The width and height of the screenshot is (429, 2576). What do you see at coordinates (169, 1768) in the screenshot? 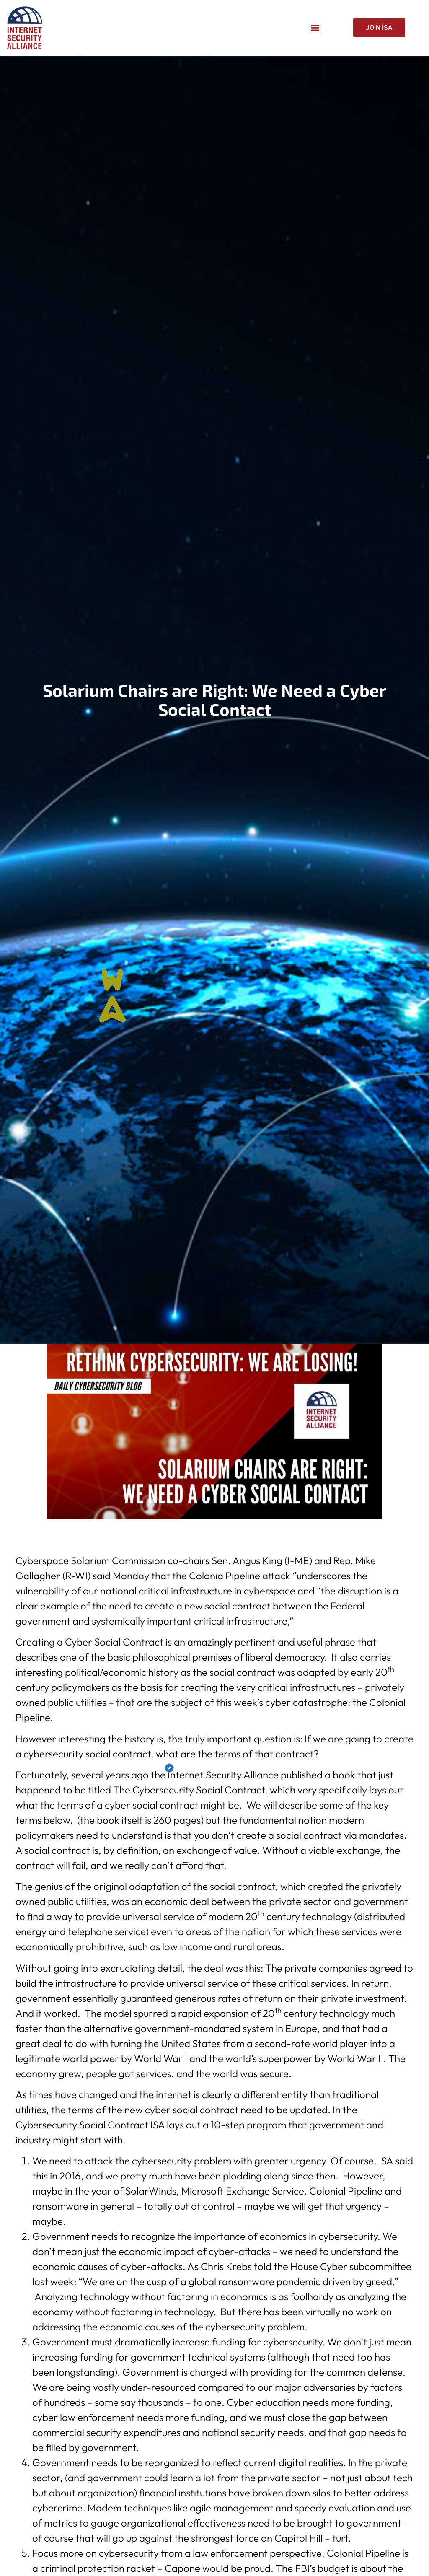
I see `verified account or official badge` at bounding box center [169, 1768].